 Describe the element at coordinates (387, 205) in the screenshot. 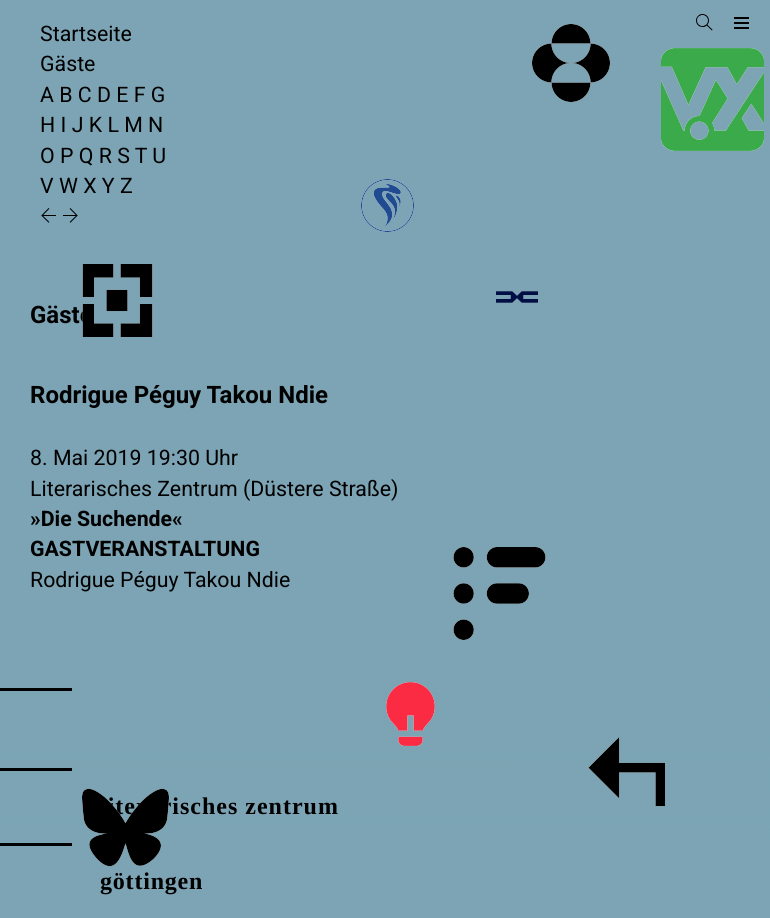

I see `open CapRover dashboard` at that location.